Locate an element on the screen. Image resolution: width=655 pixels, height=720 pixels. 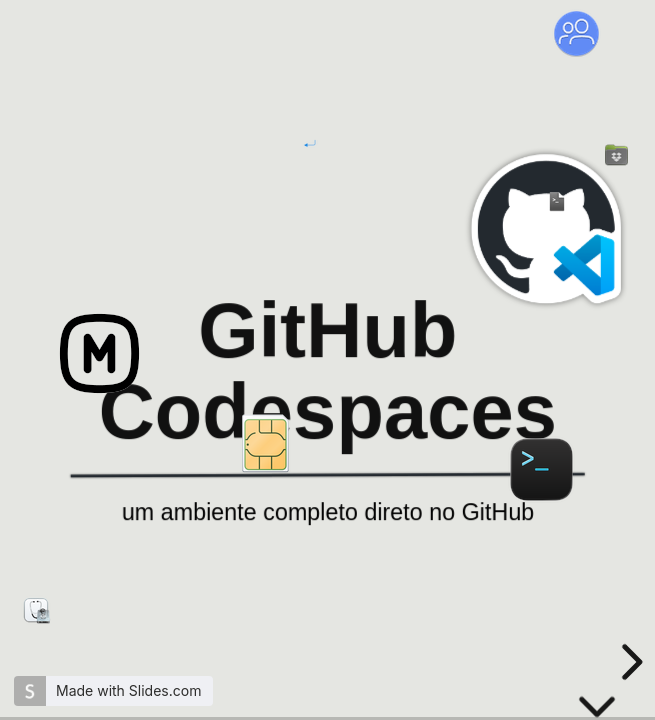
a shell script or command line executable file is located at coordinates (557, 202).